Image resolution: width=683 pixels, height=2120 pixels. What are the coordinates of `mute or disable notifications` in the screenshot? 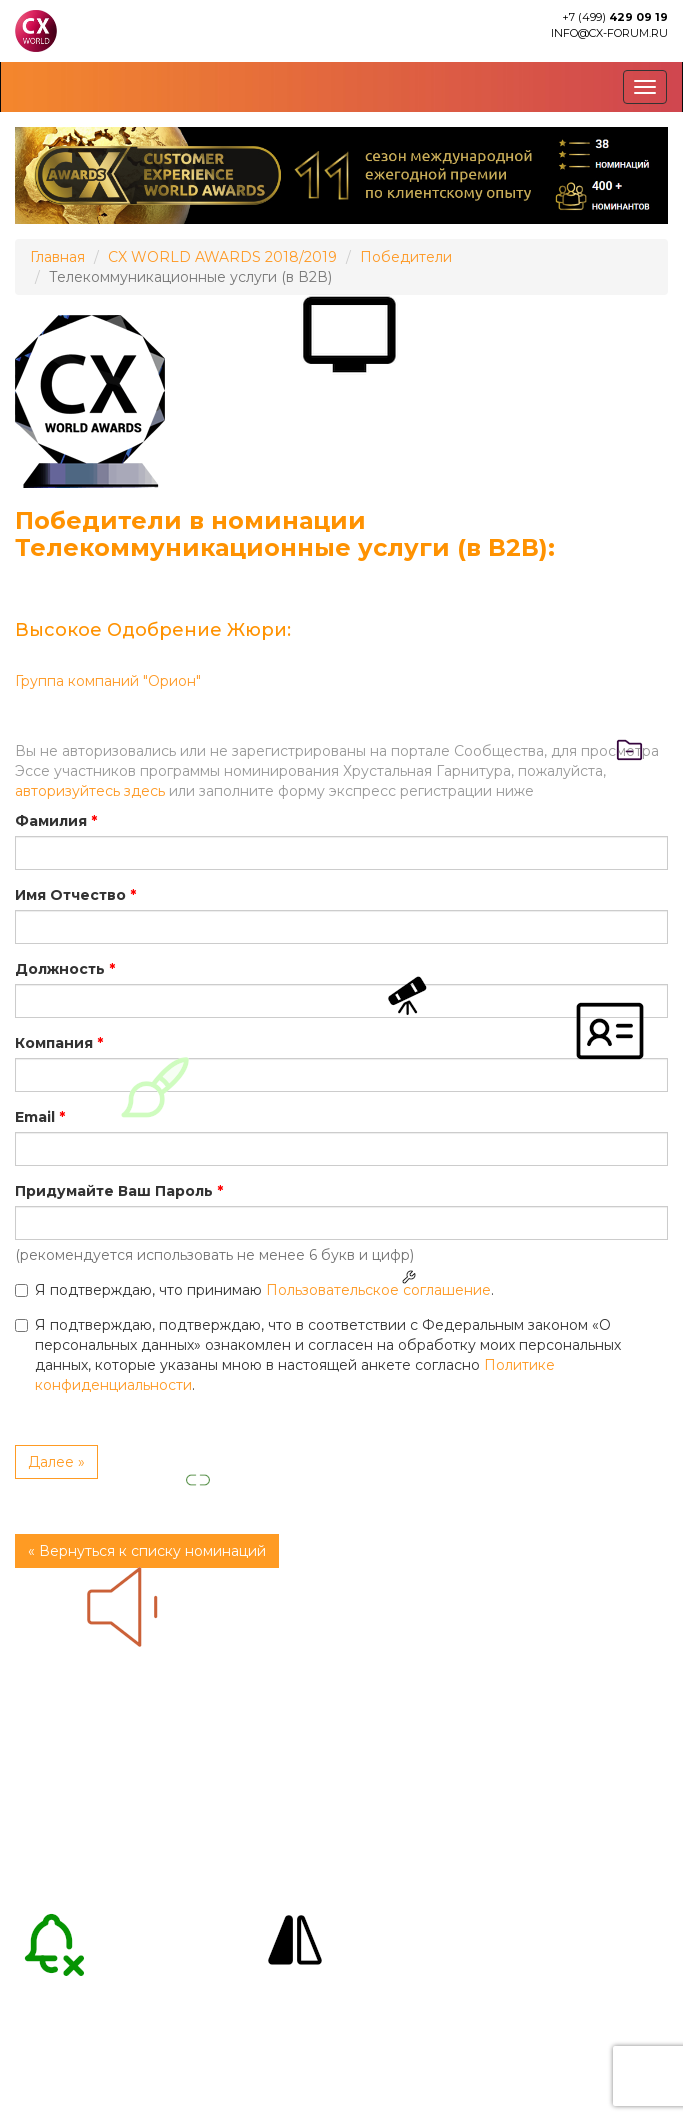 It's located at (51, 1943).